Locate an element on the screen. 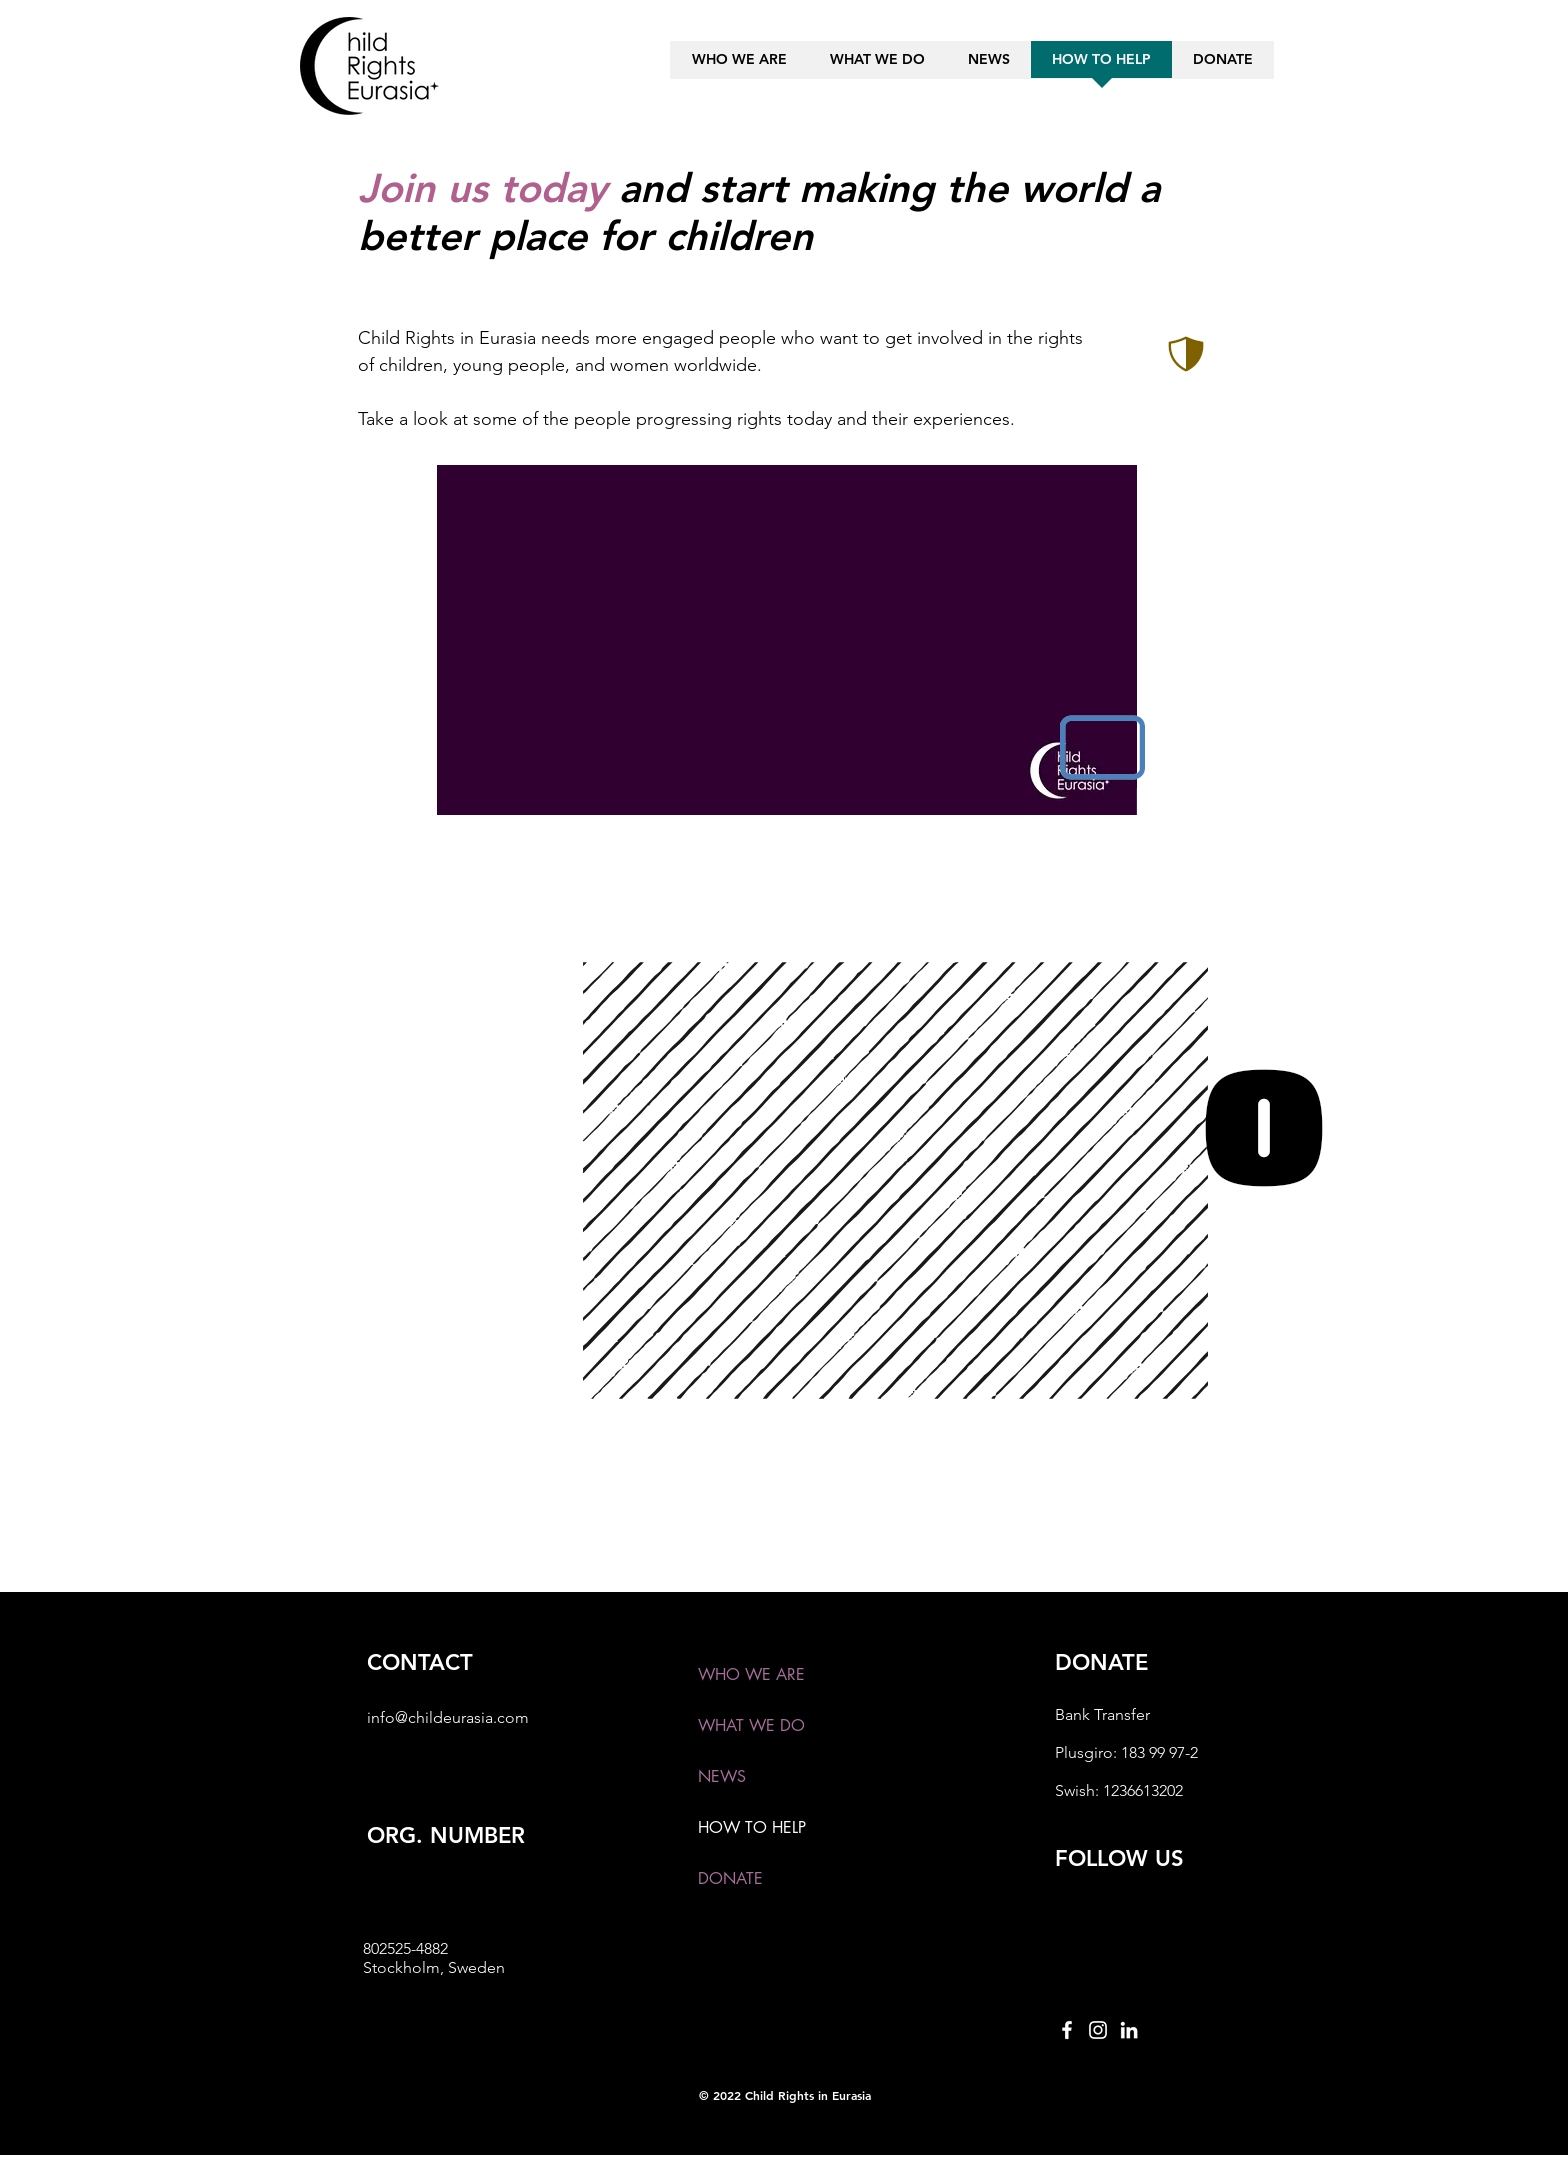 Image resolution: width=1568 pixels, height=2158 pixels. indicates partial security or protection status is located at coordinates (1186, 354).